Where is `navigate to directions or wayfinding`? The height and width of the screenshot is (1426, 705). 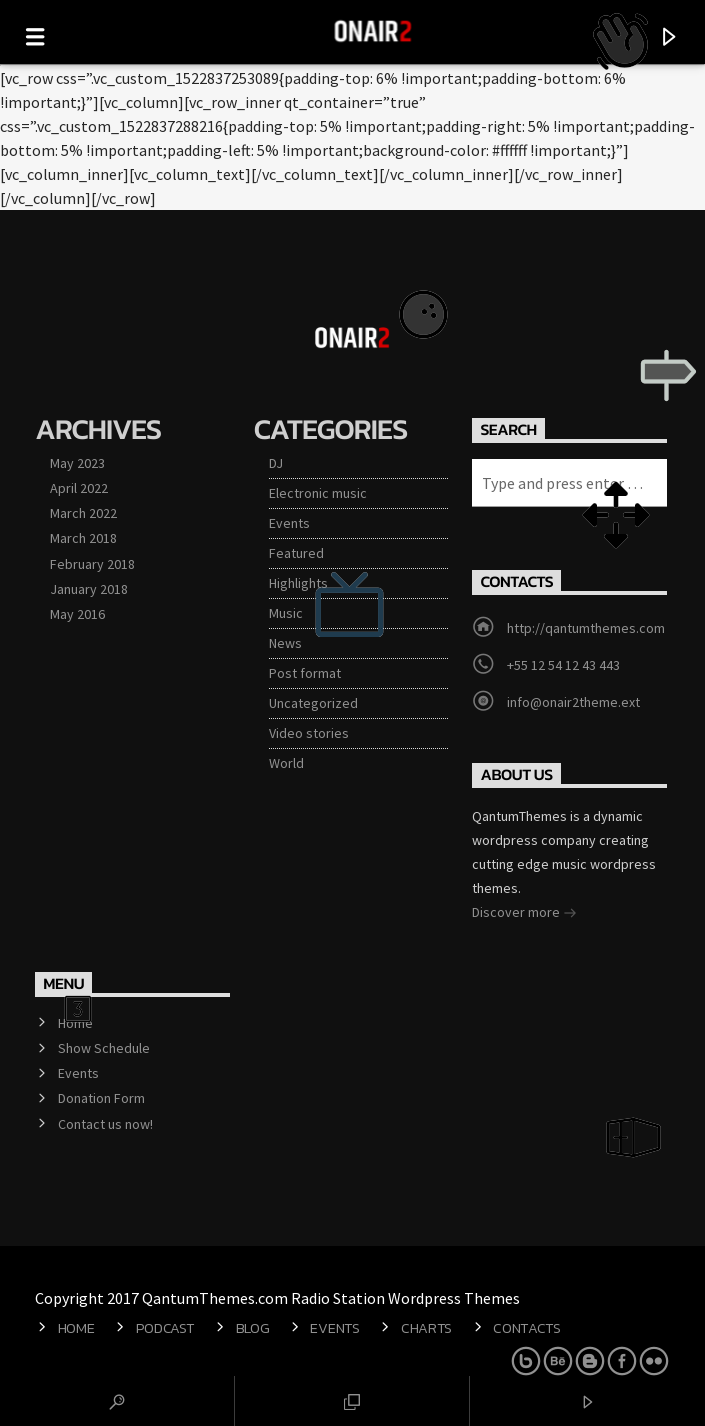
navigate to directions or wayfinding is located at coordinates (666, 375).